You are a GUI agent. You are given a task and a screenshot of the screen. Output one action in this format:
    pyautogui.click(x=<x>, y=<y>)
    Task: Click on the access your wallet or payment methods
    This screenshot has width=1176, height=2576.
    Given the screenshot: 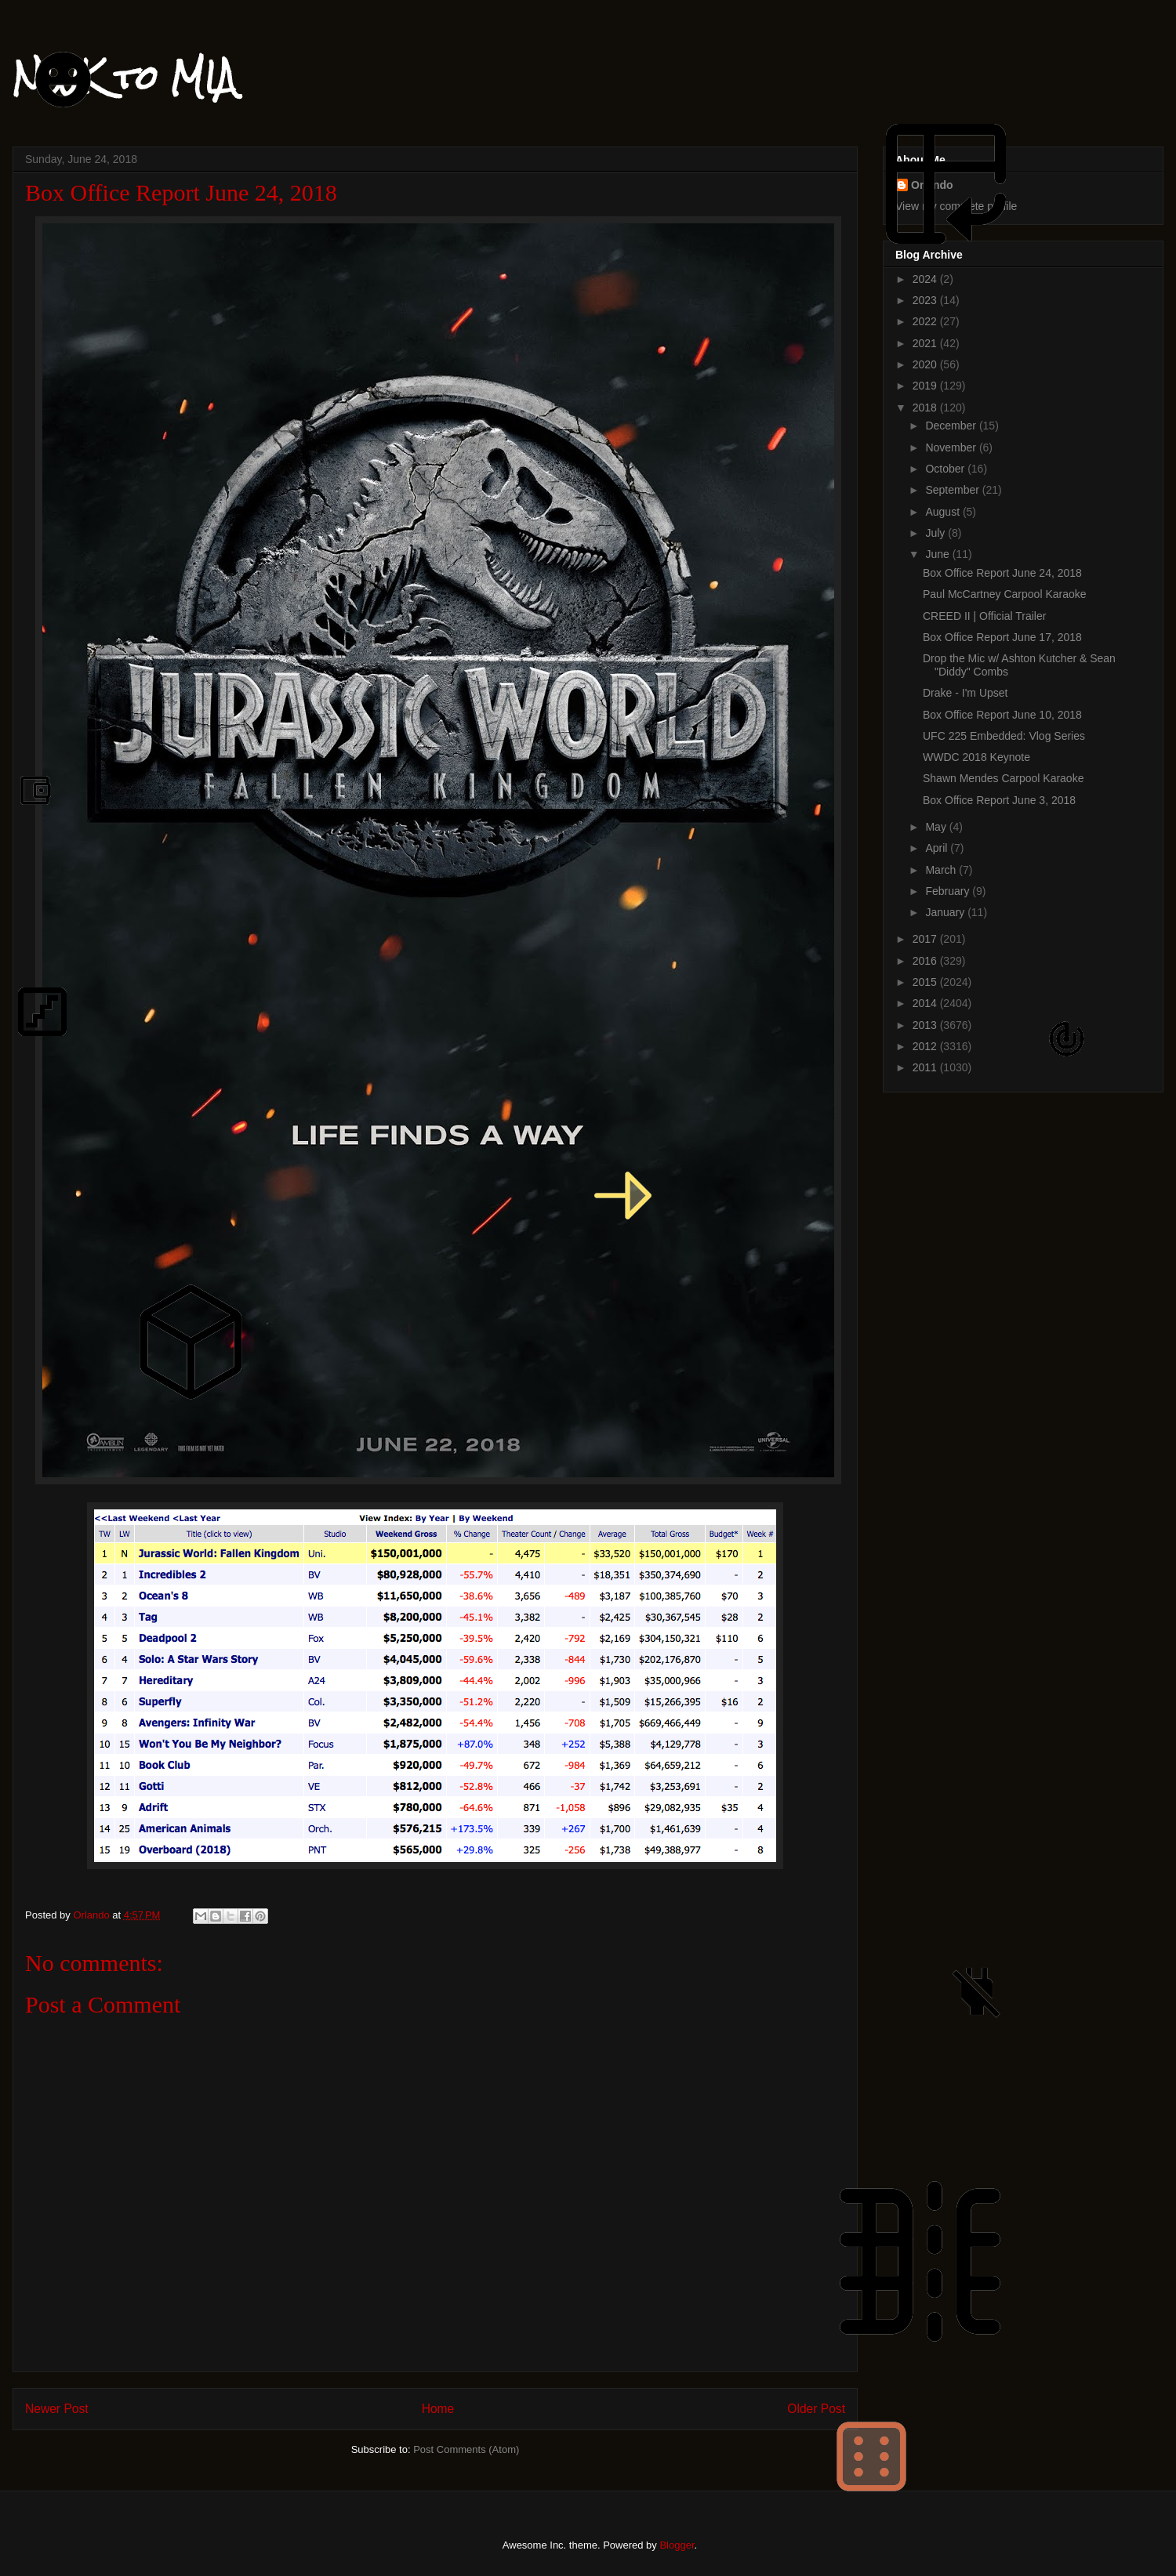 What is the action you would take?
    pyautogui.click(x=34, y=790)
    